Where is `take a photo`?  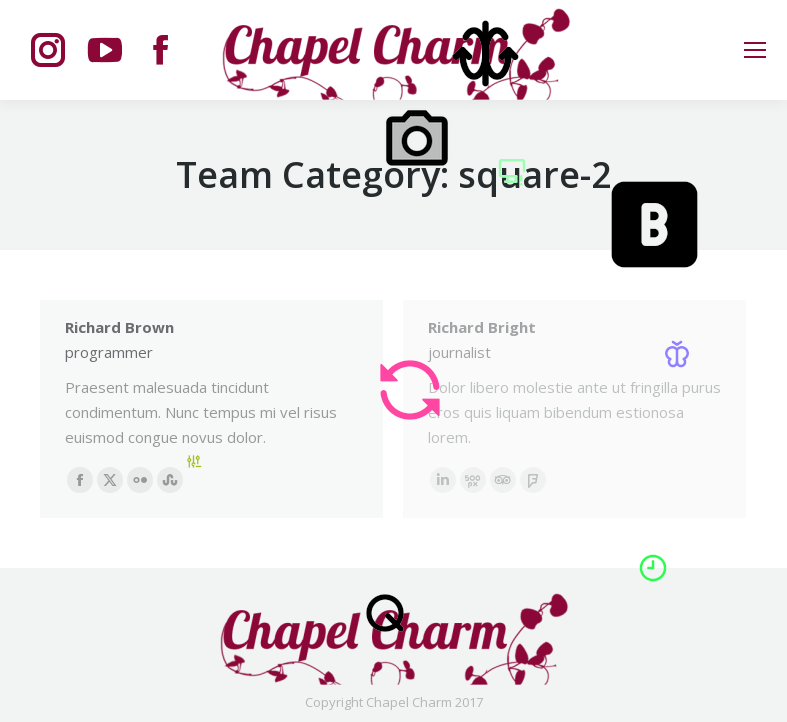 take a photo is located at coordinates (417, 141).